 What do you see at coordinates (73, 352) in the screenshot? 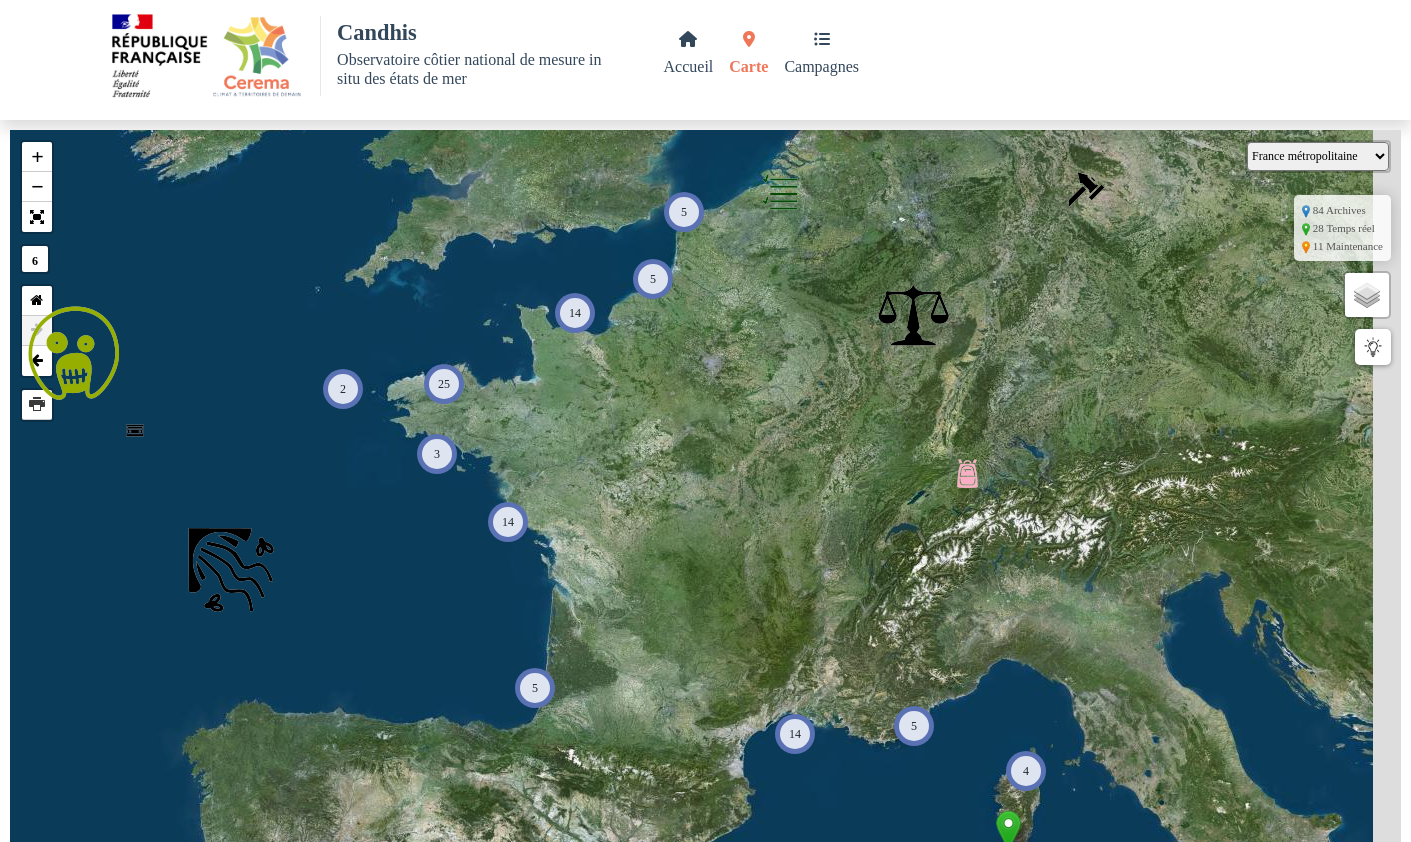
I see `the mighty boosh comedy series logo or fan content` at bounding box center [73, 352].